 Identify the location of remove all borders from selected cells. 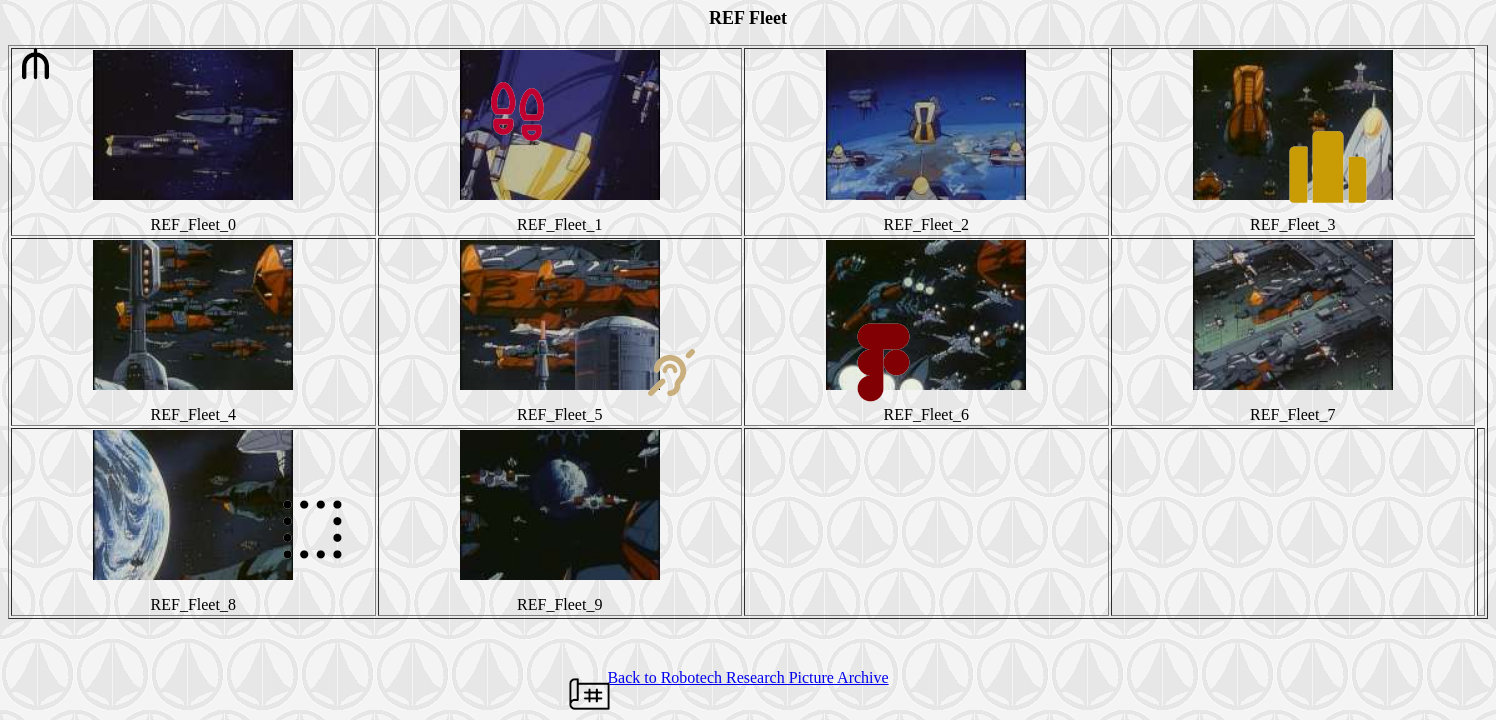
(312, 529).